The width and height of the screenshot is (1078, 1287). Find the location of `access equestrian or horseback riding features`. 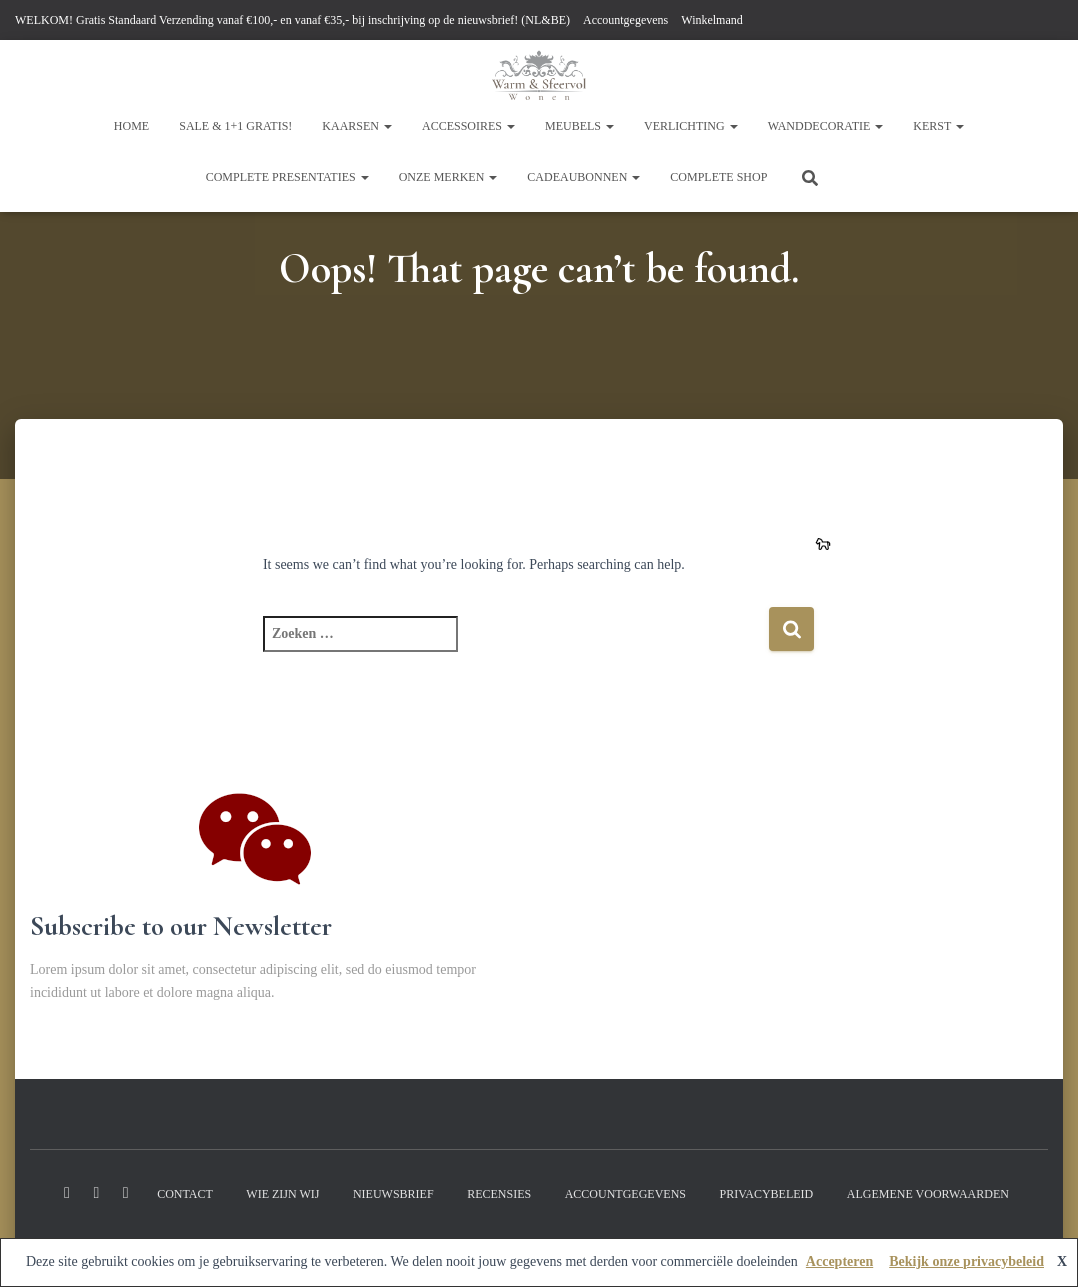

access equestrian or horseback riding features is located at coordinates (823, 544).